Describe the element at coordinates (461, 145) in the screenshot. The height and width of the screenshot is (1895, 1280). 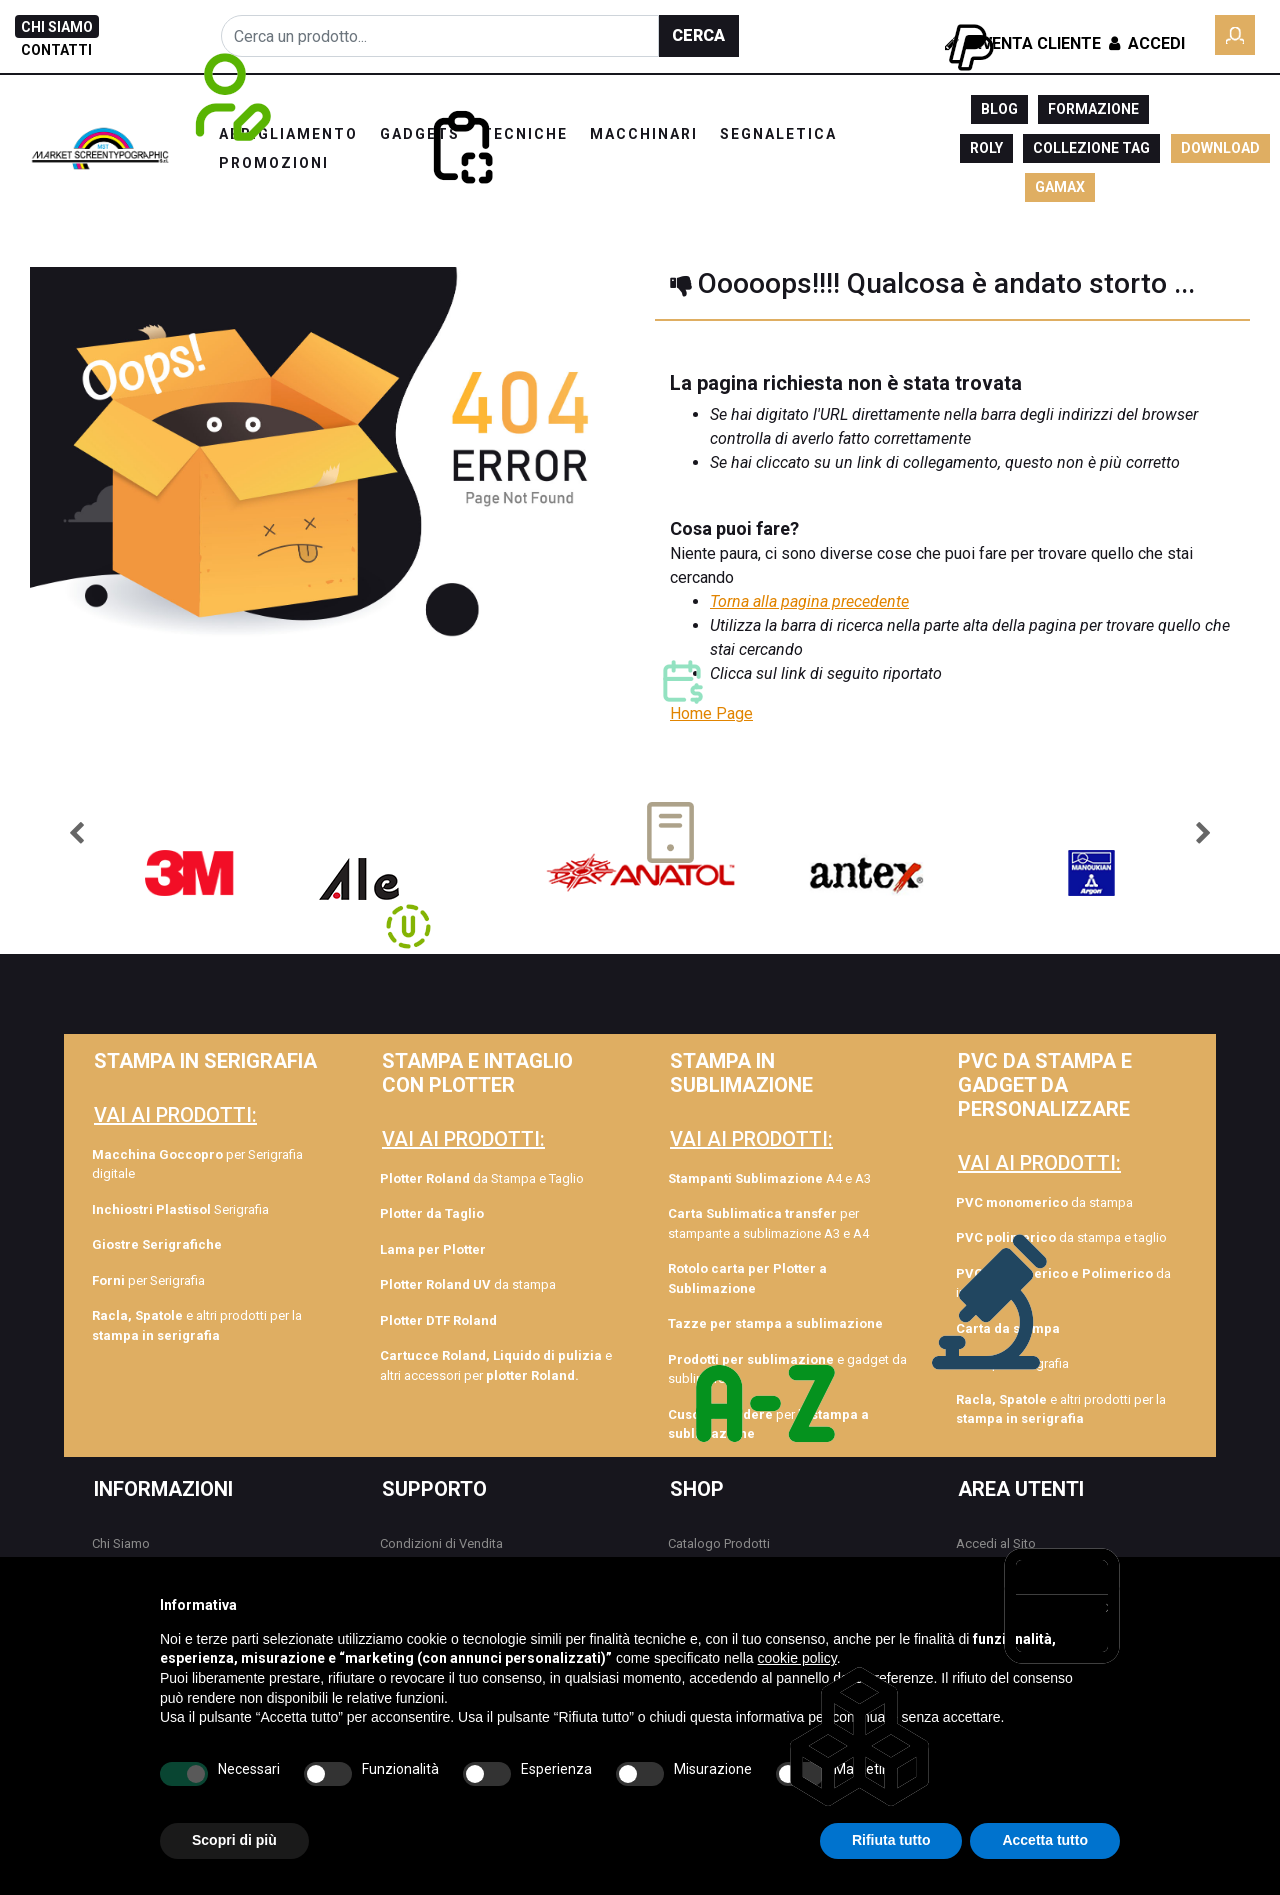
I see `copy to clipboard` at that location.